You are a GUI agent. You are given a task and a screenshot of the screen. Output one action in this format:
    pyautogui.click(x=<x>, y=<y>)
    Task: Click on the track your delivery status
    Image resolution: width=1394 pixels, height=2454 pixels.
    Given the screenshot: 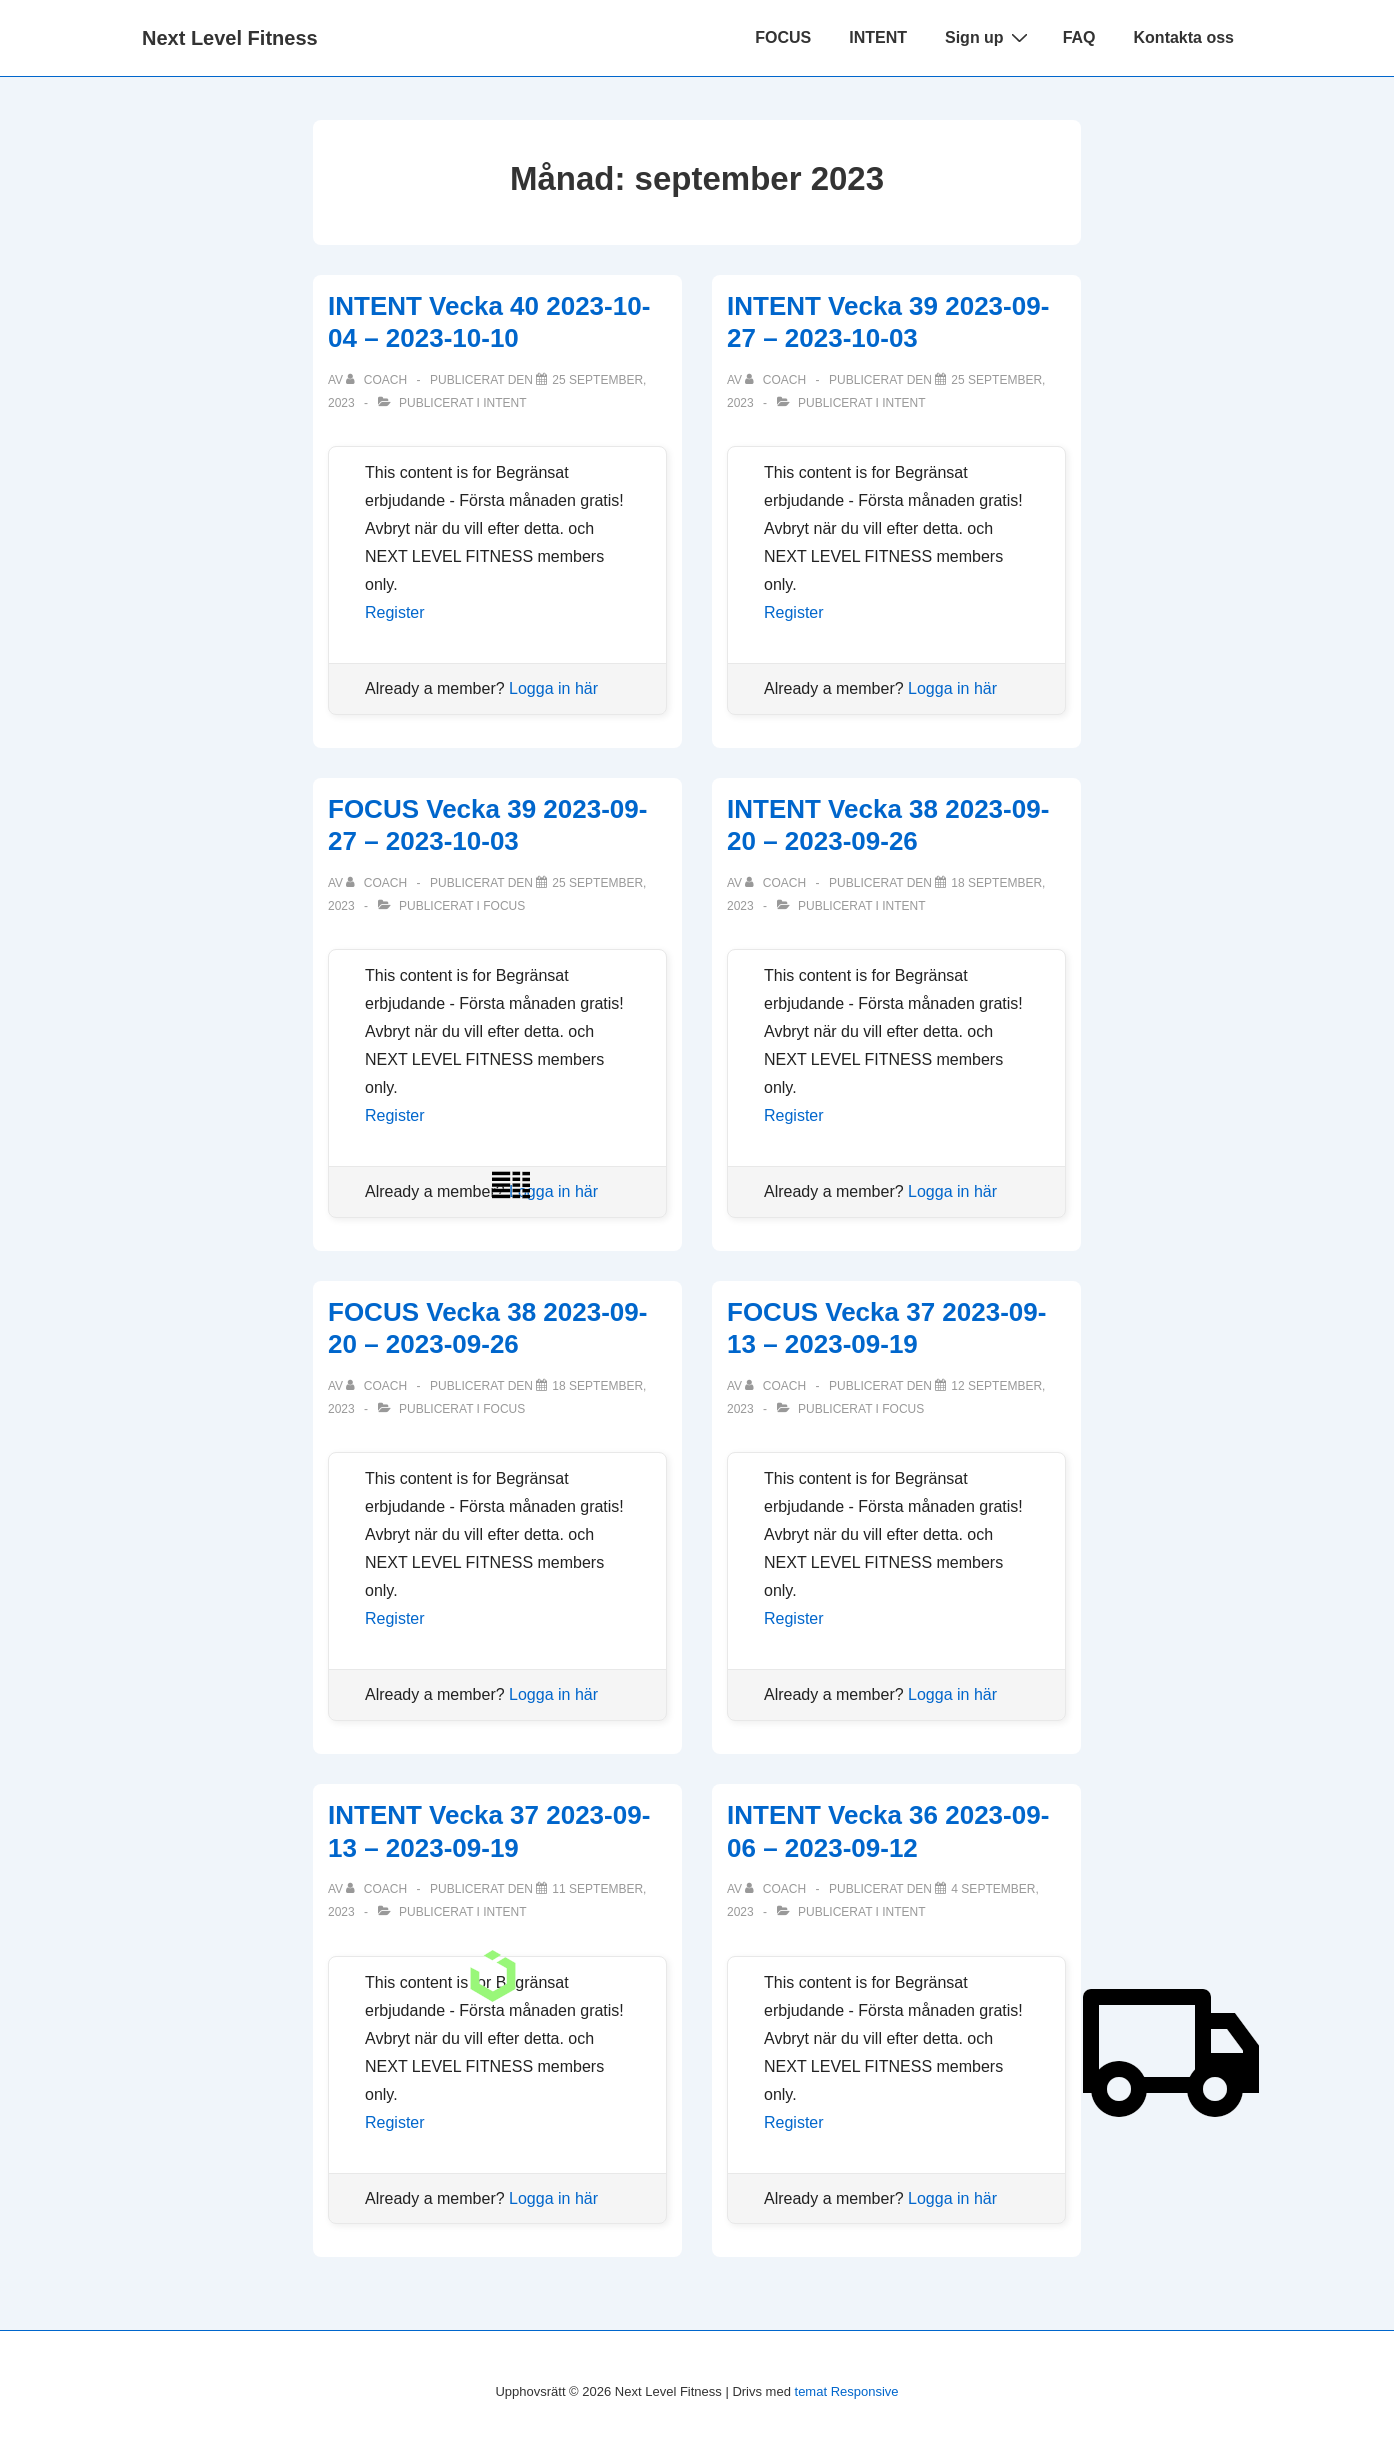 What is the action you would take?
    pyautogui.click(x=1171, y=2045)
    